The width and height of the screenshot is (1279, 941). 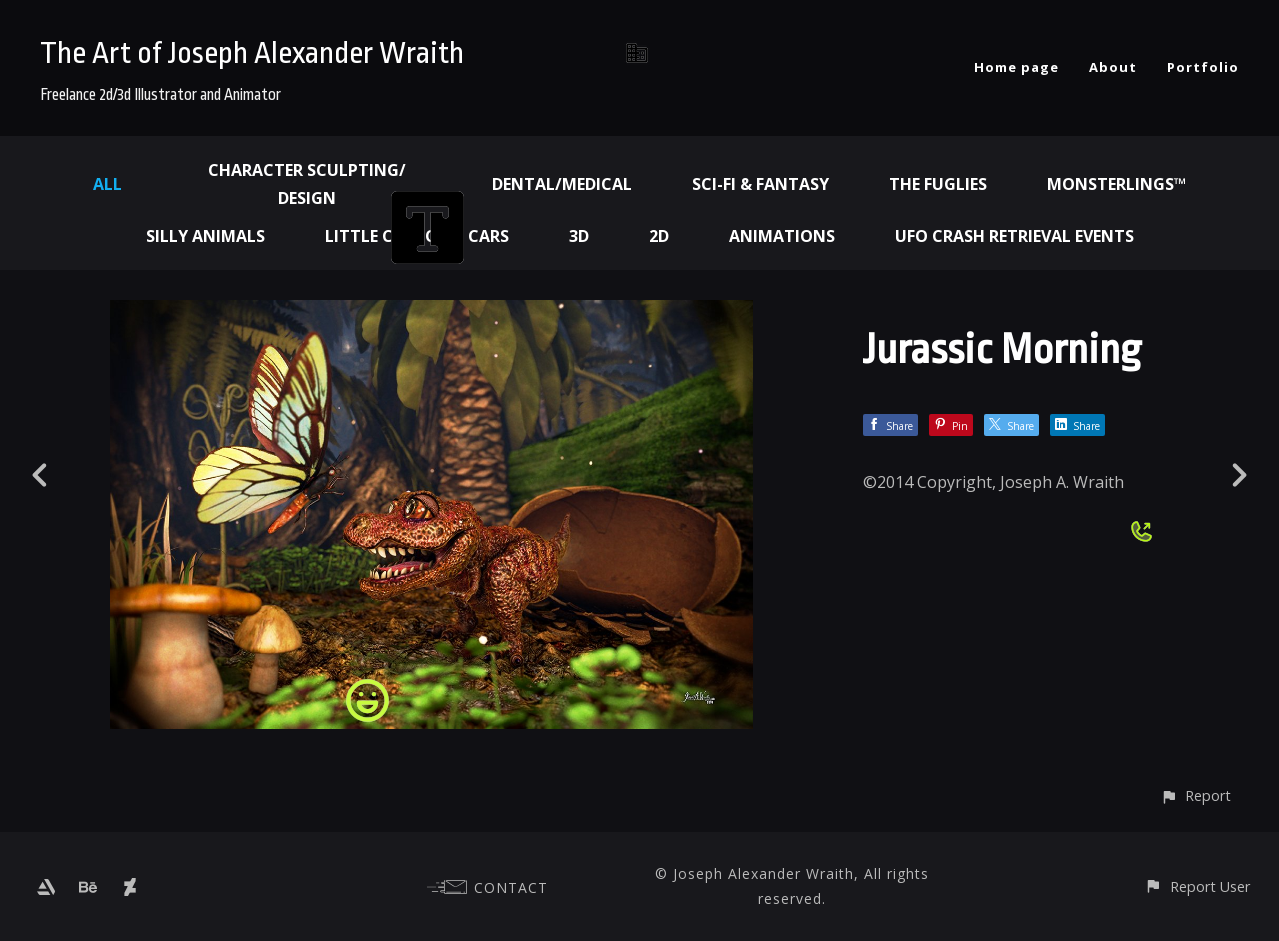 What do you see at coordinates (1142, 531) in the screenshot?
I see `make an outgoing call` at bounding box center [1142, 531].